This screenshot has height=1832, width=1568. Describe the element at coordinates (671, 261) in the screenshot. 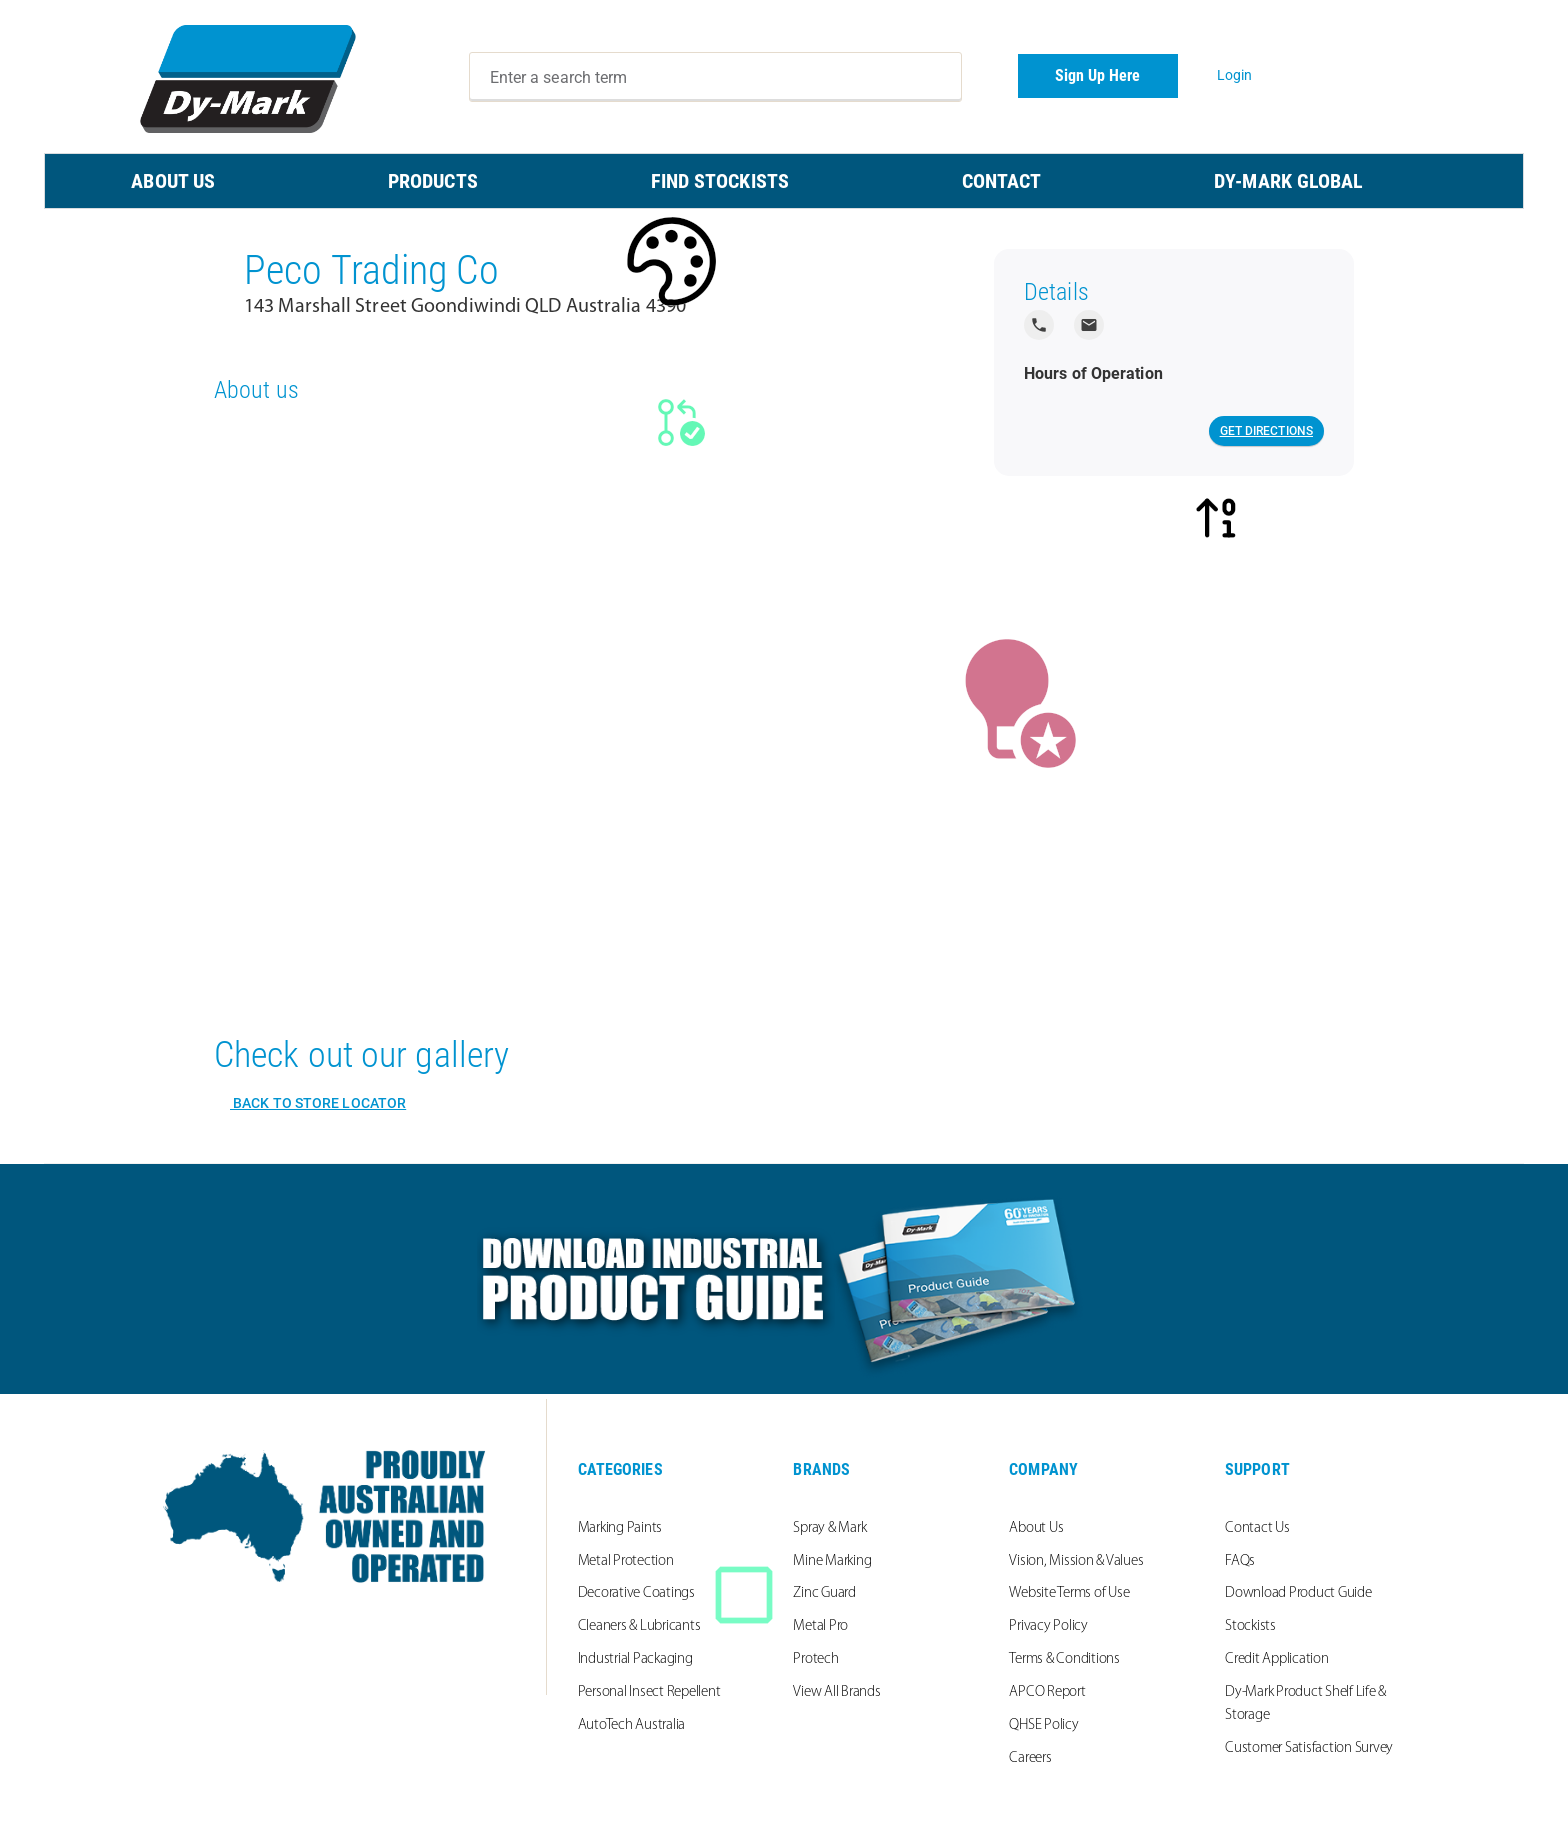

I see `open color picker or palette` at that location.